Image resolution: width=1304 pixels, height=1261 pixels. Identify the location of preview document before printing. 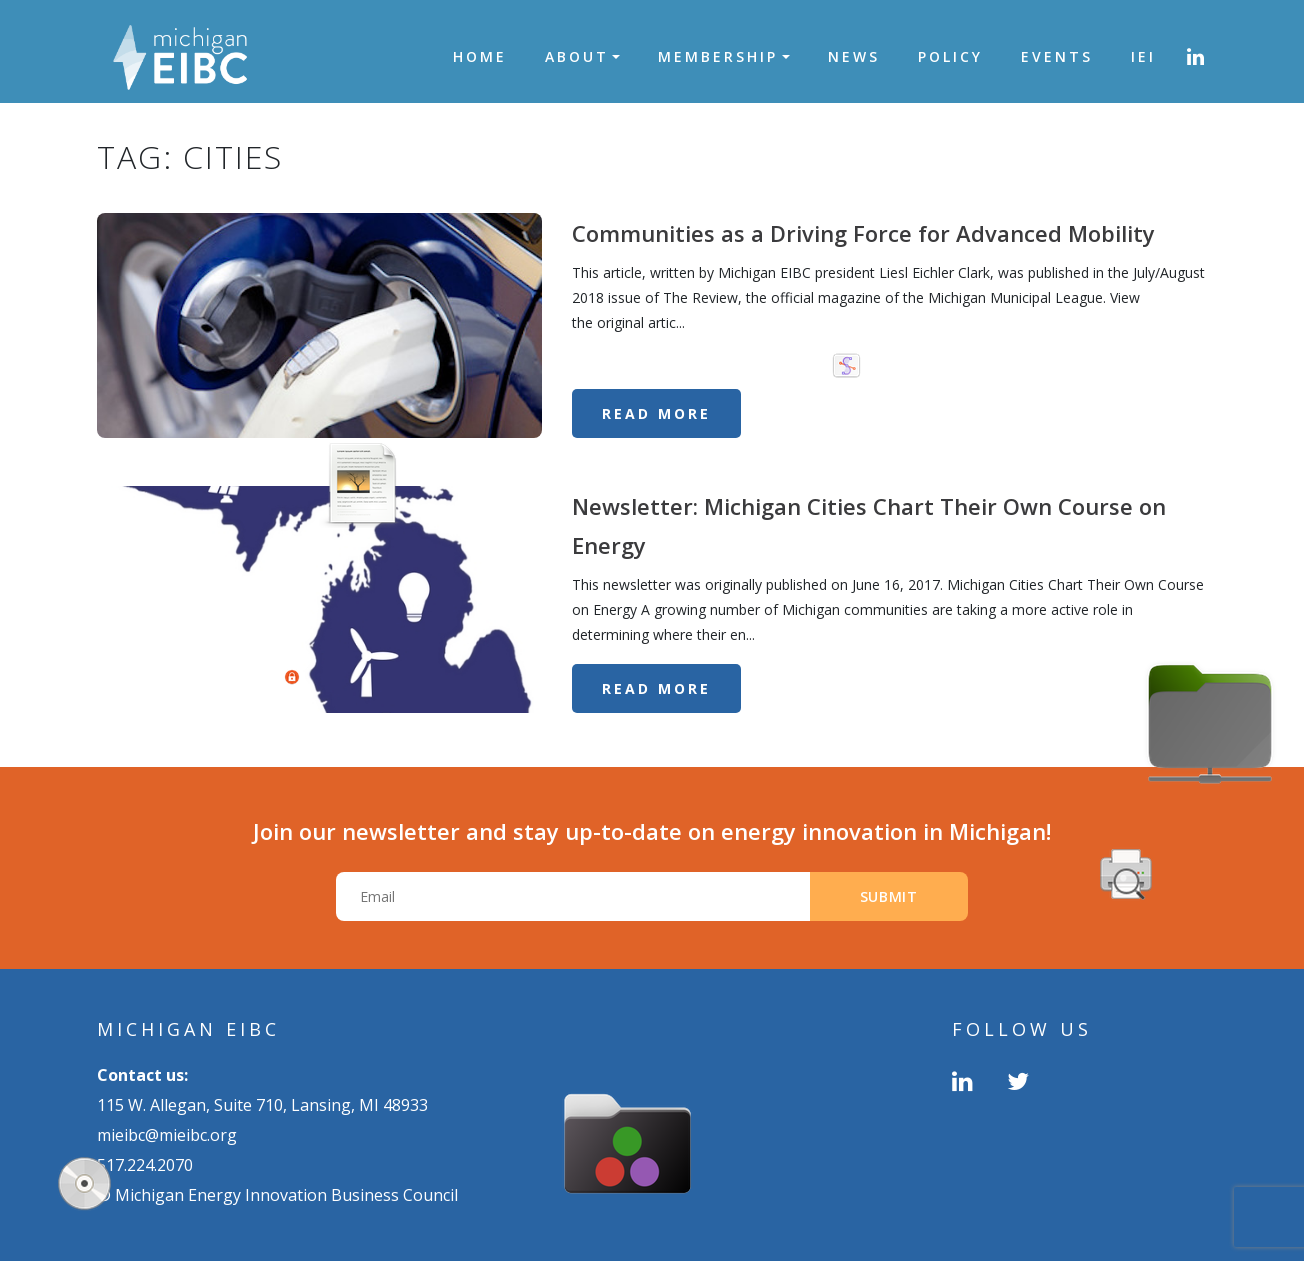
(1126, 874).